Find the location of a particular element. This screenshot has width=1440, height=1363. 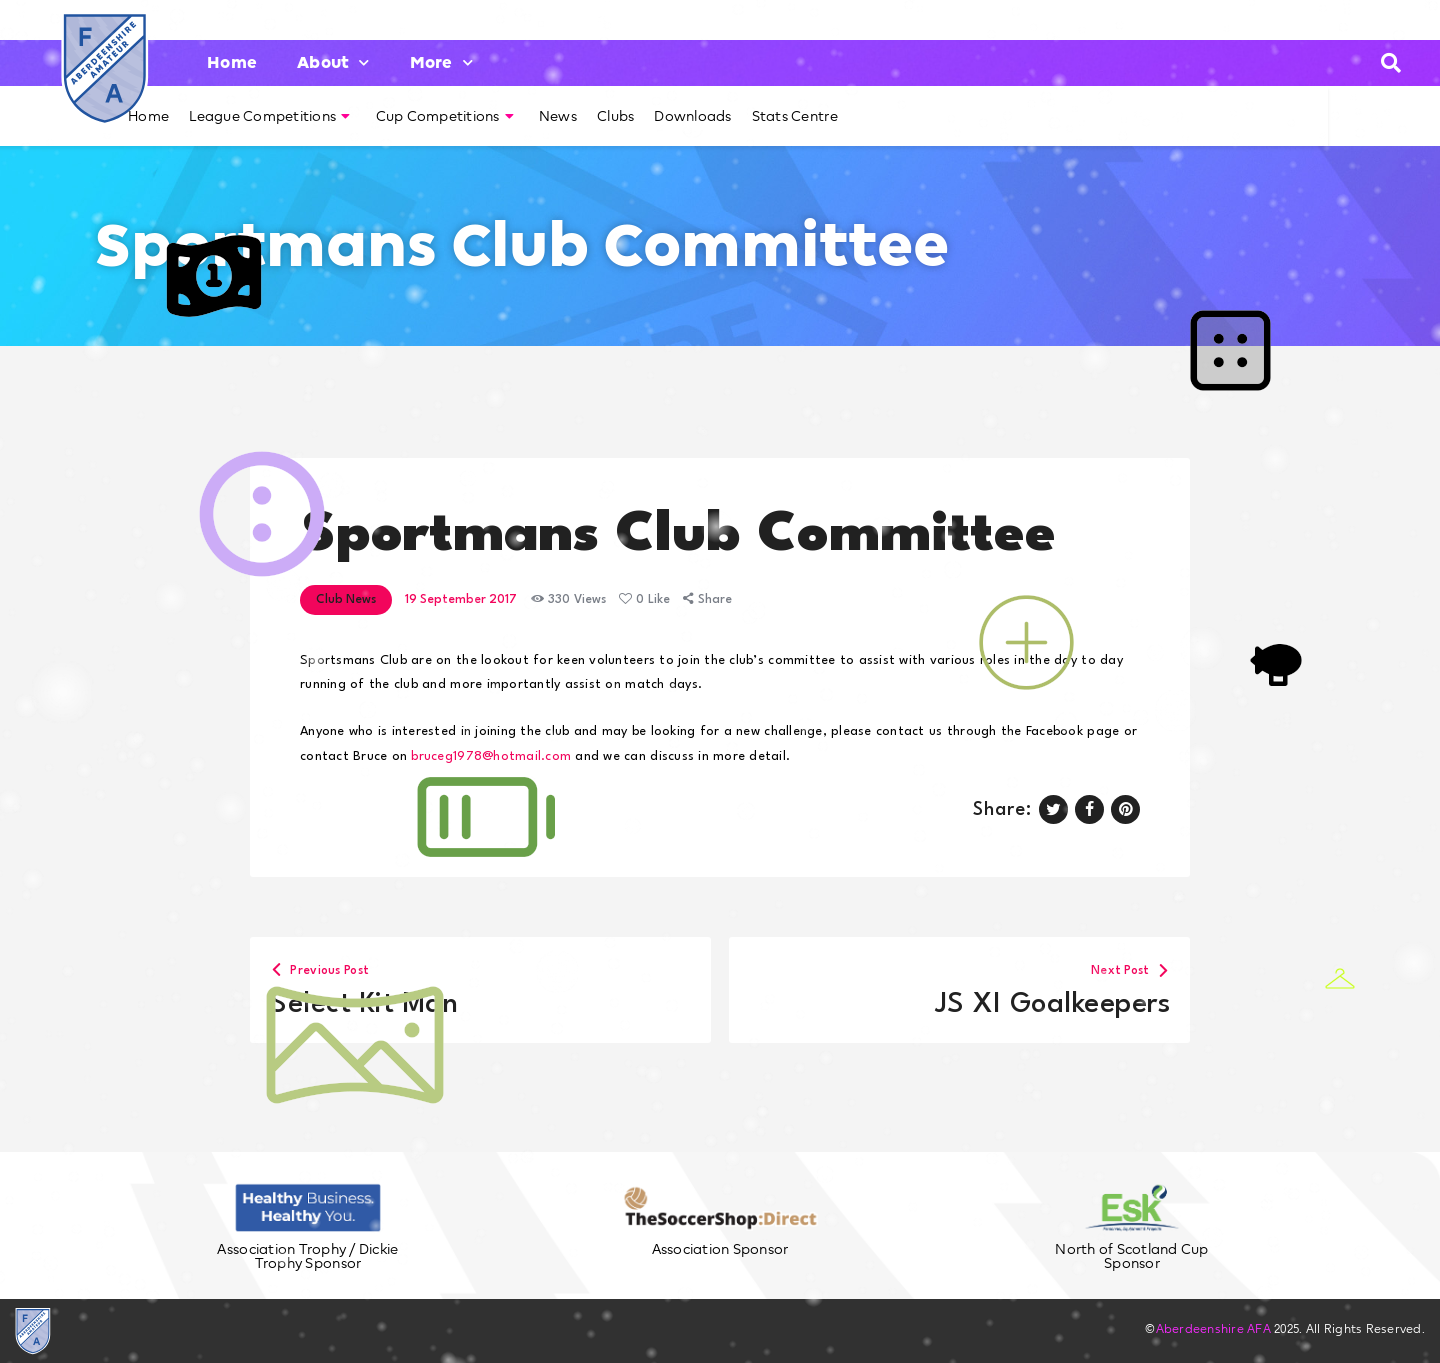

access airship or blimp travel options is located at coordinates (1276, 665).